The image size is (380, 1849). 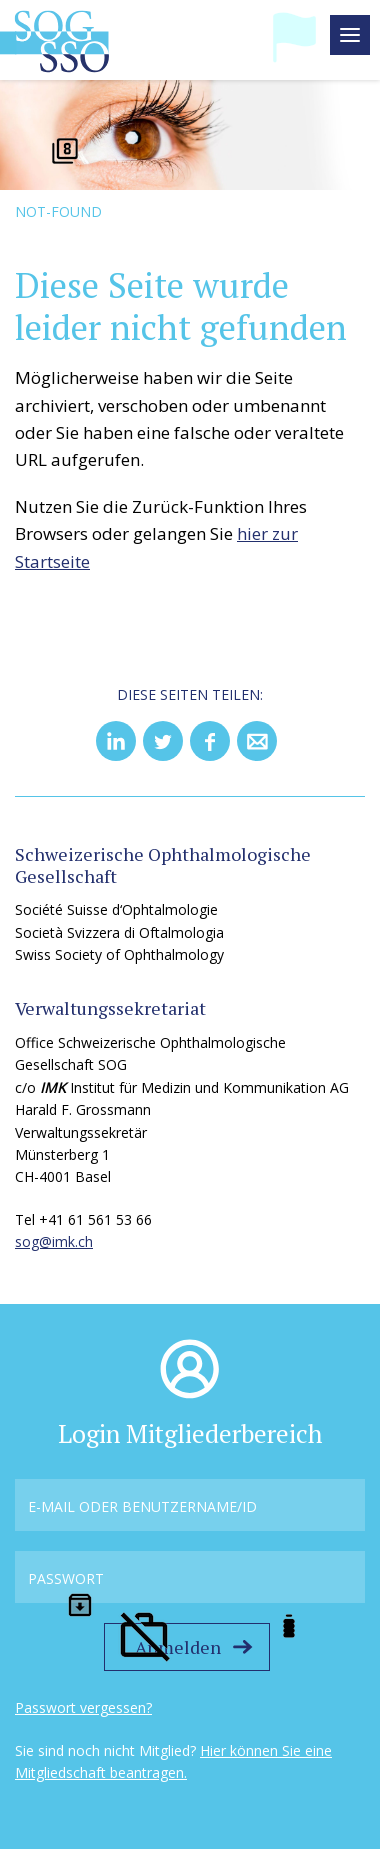 I want to click on flag or report content, so click(x=294, y=37).